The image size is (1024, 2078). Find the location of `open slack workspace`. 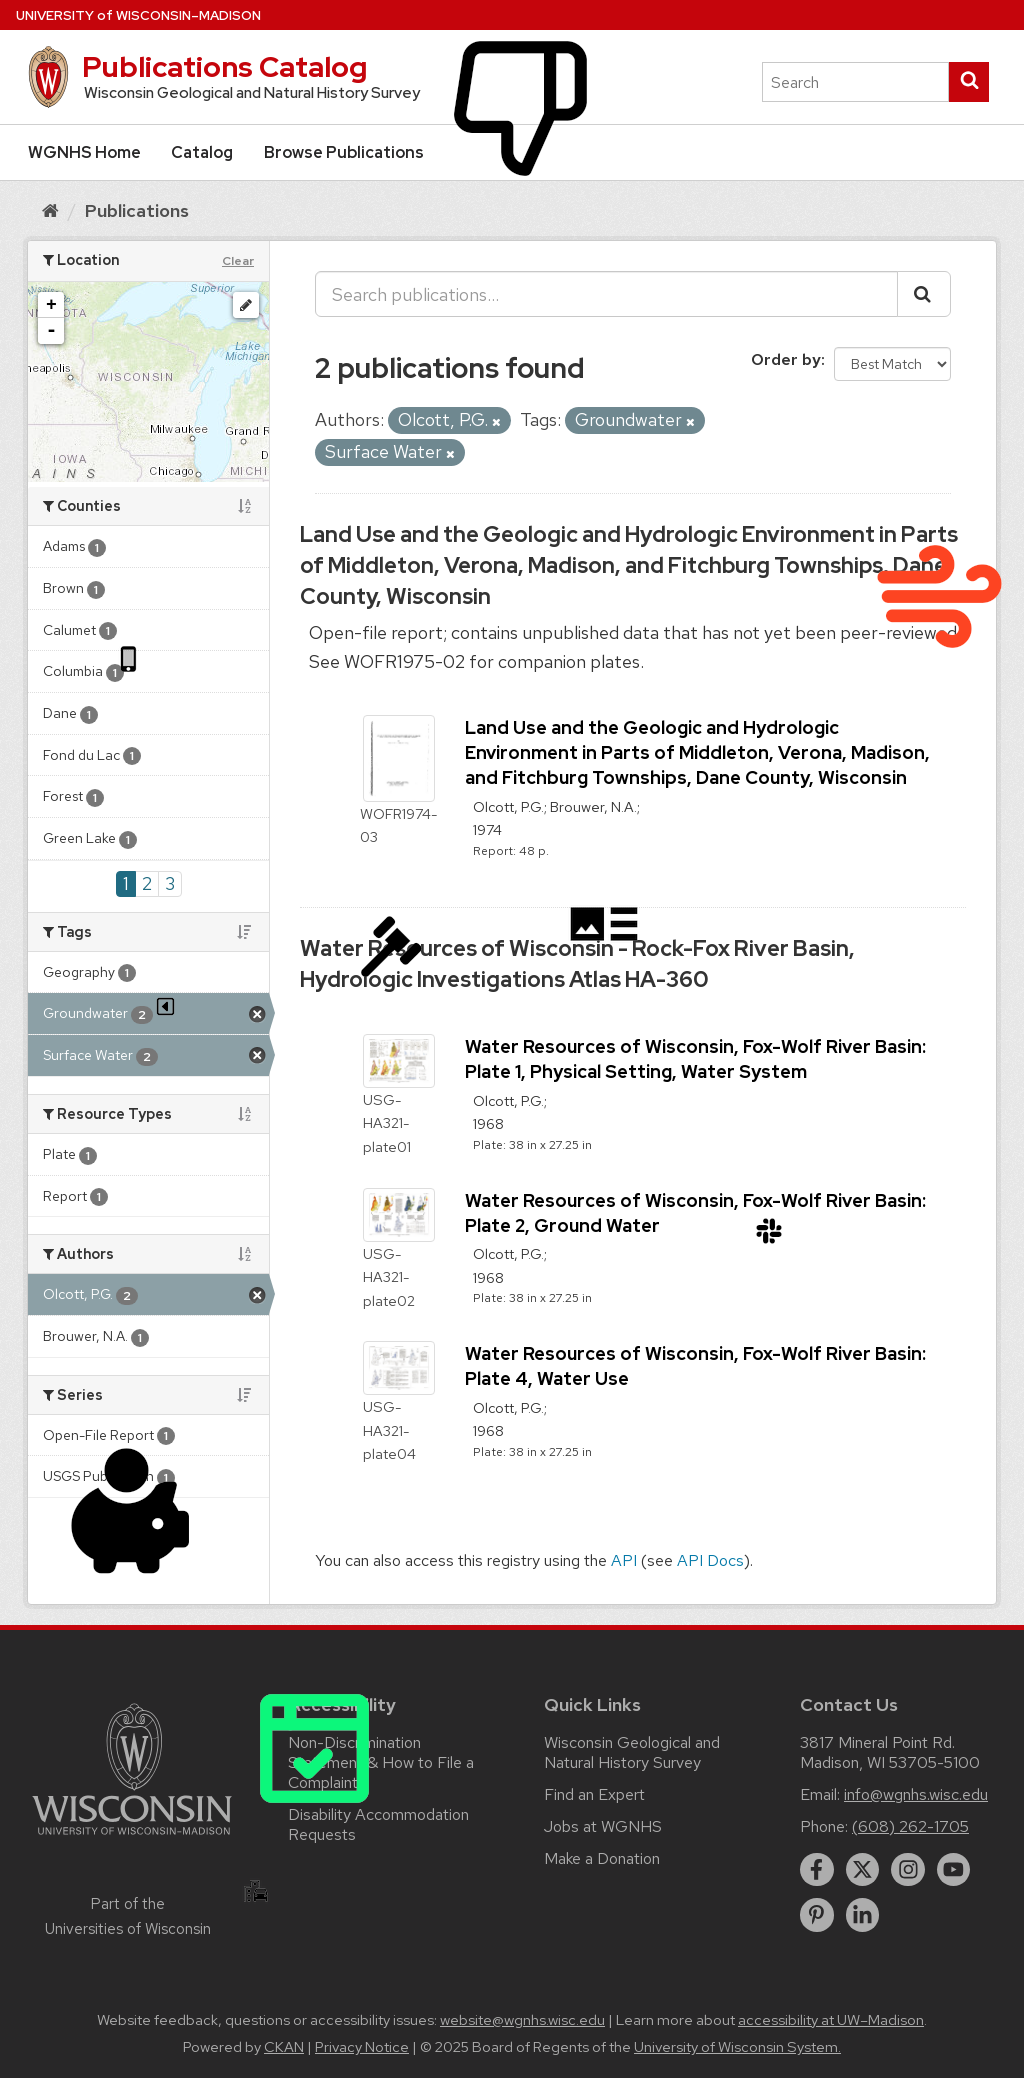

open slack workspace is located at coordinates (769, 1231).